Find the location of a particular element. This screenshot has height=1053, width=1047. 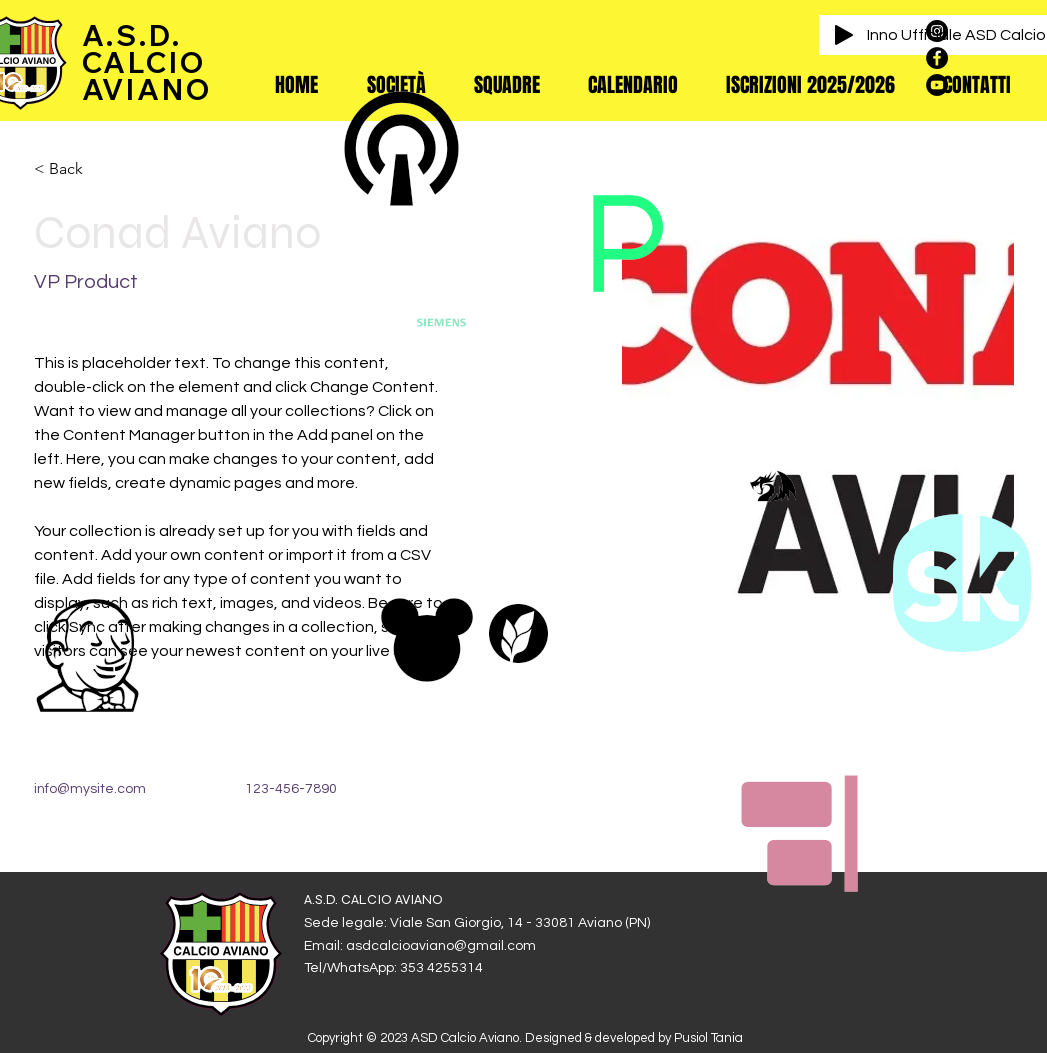

Jenkins CI/CD automation server logo is located at coordinates (87, 655).